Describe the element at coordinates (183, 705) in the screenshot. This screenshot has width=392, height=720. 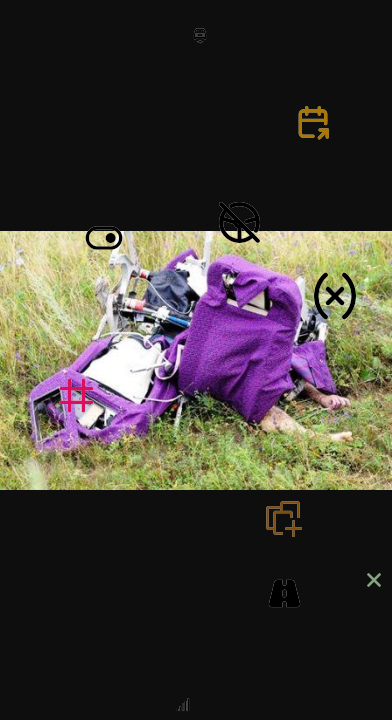
I see `indicates full cellular signal strength` at that location.